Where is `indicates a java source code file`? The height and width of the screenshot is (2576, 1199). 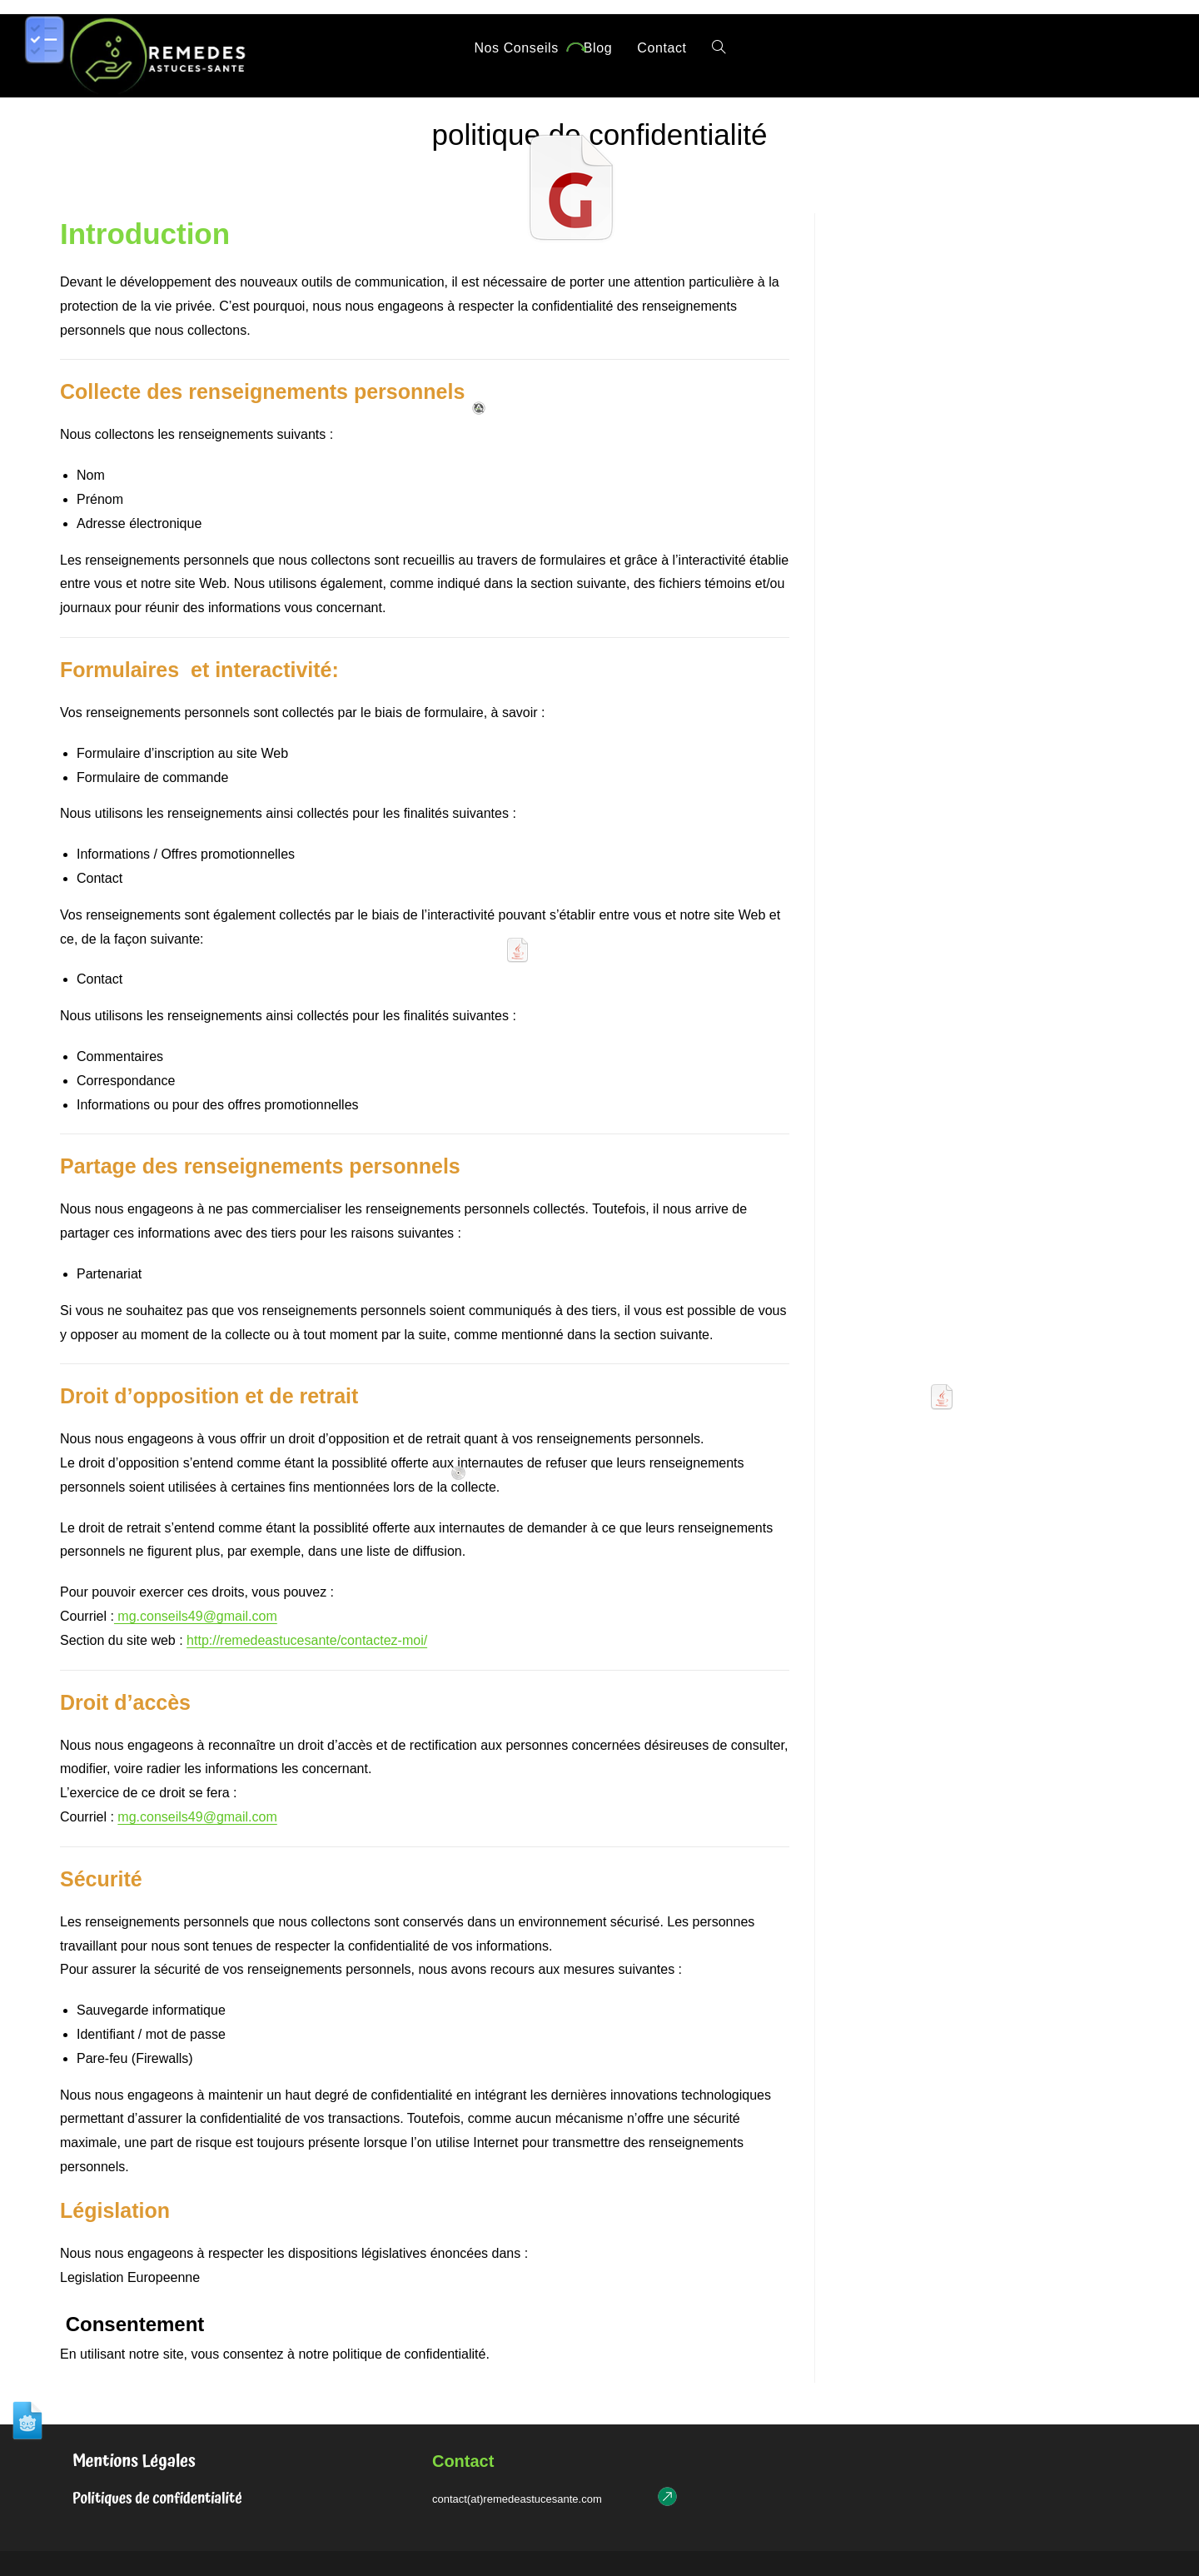 indicates a java source code file is located at coordinates (517, 949).